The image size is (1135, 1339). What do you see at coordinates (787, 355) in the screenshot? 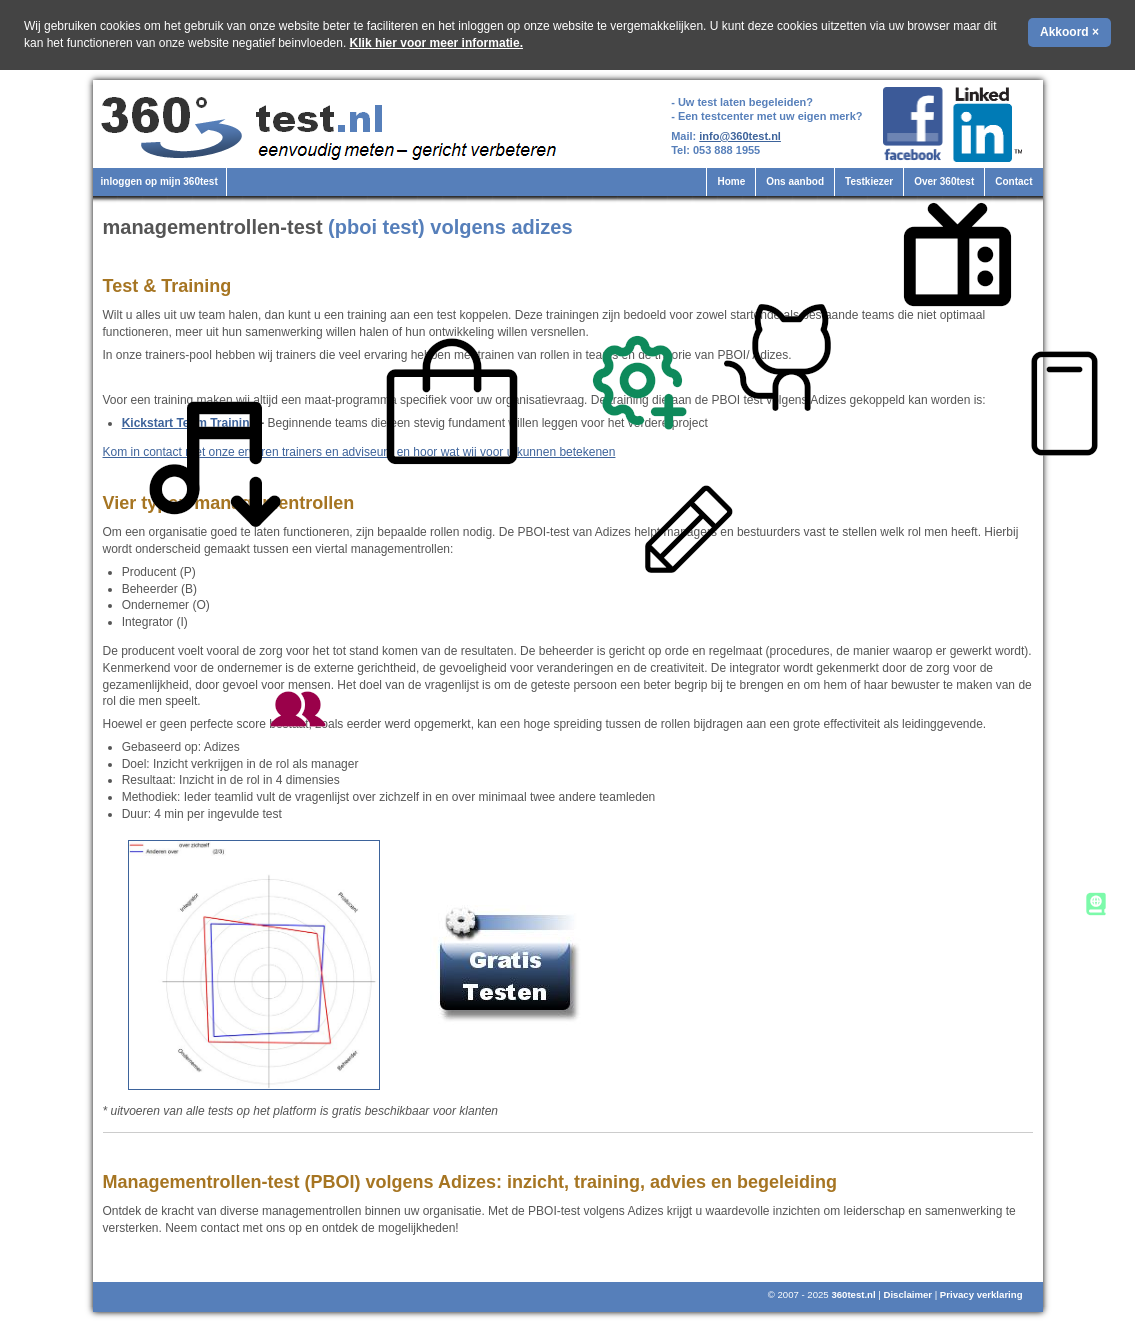
I see `visit github repository` at bounding box center [787, 355].